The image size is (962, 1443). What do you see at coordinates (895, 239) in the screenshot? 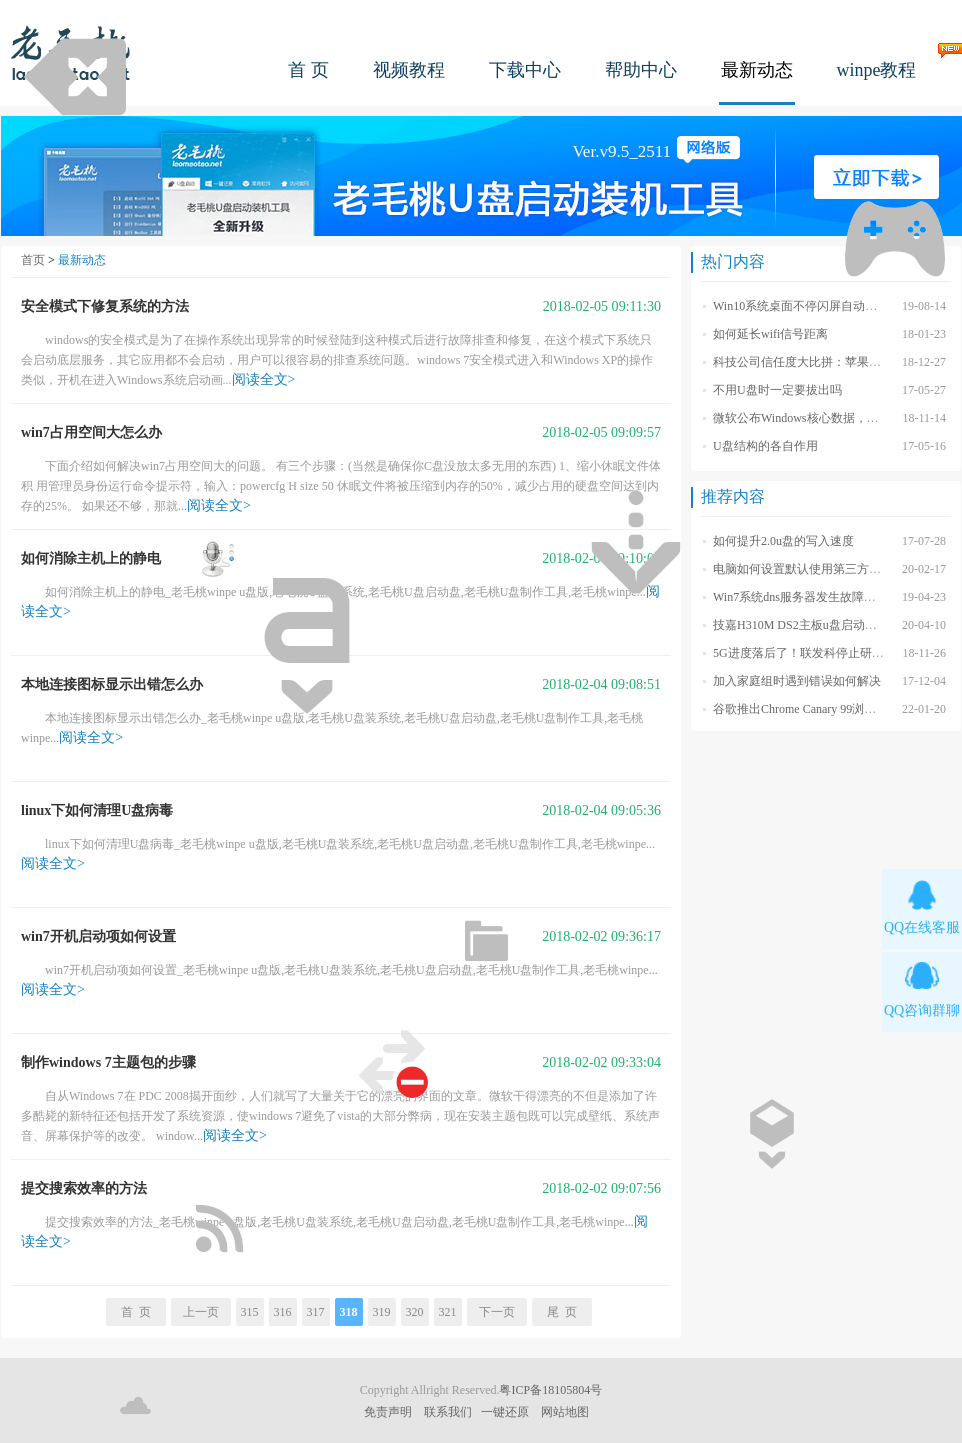
I see `open games or gaming applications` at bounding box center [895, 239].